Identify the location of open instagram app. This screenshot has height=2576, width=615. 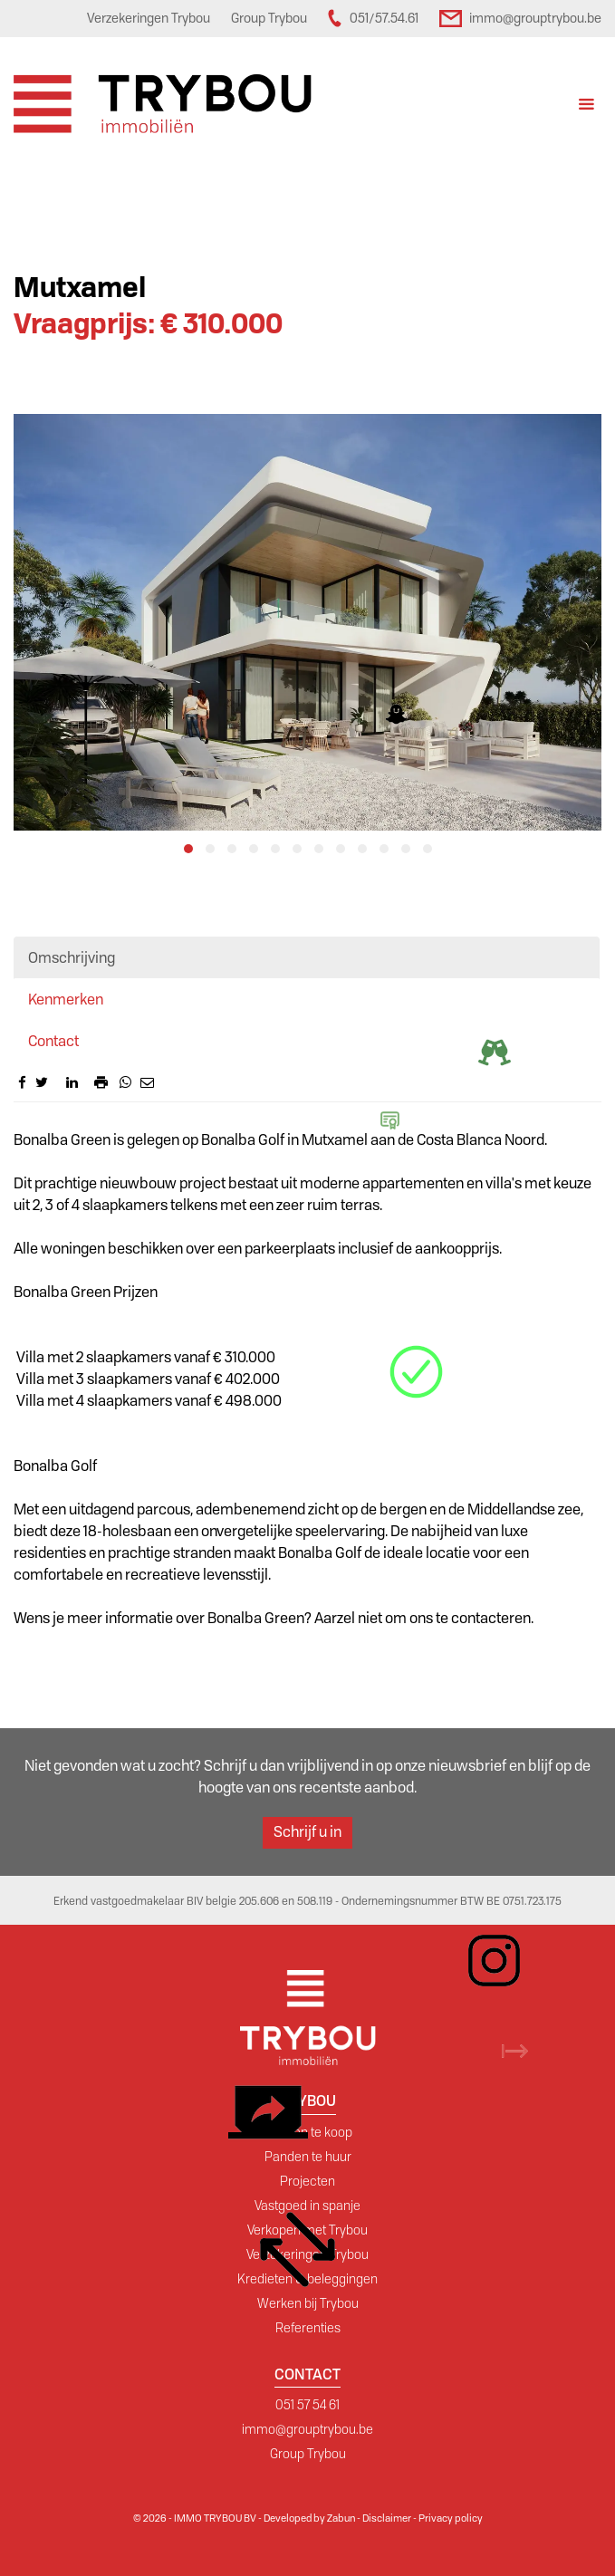
(494, 1960).